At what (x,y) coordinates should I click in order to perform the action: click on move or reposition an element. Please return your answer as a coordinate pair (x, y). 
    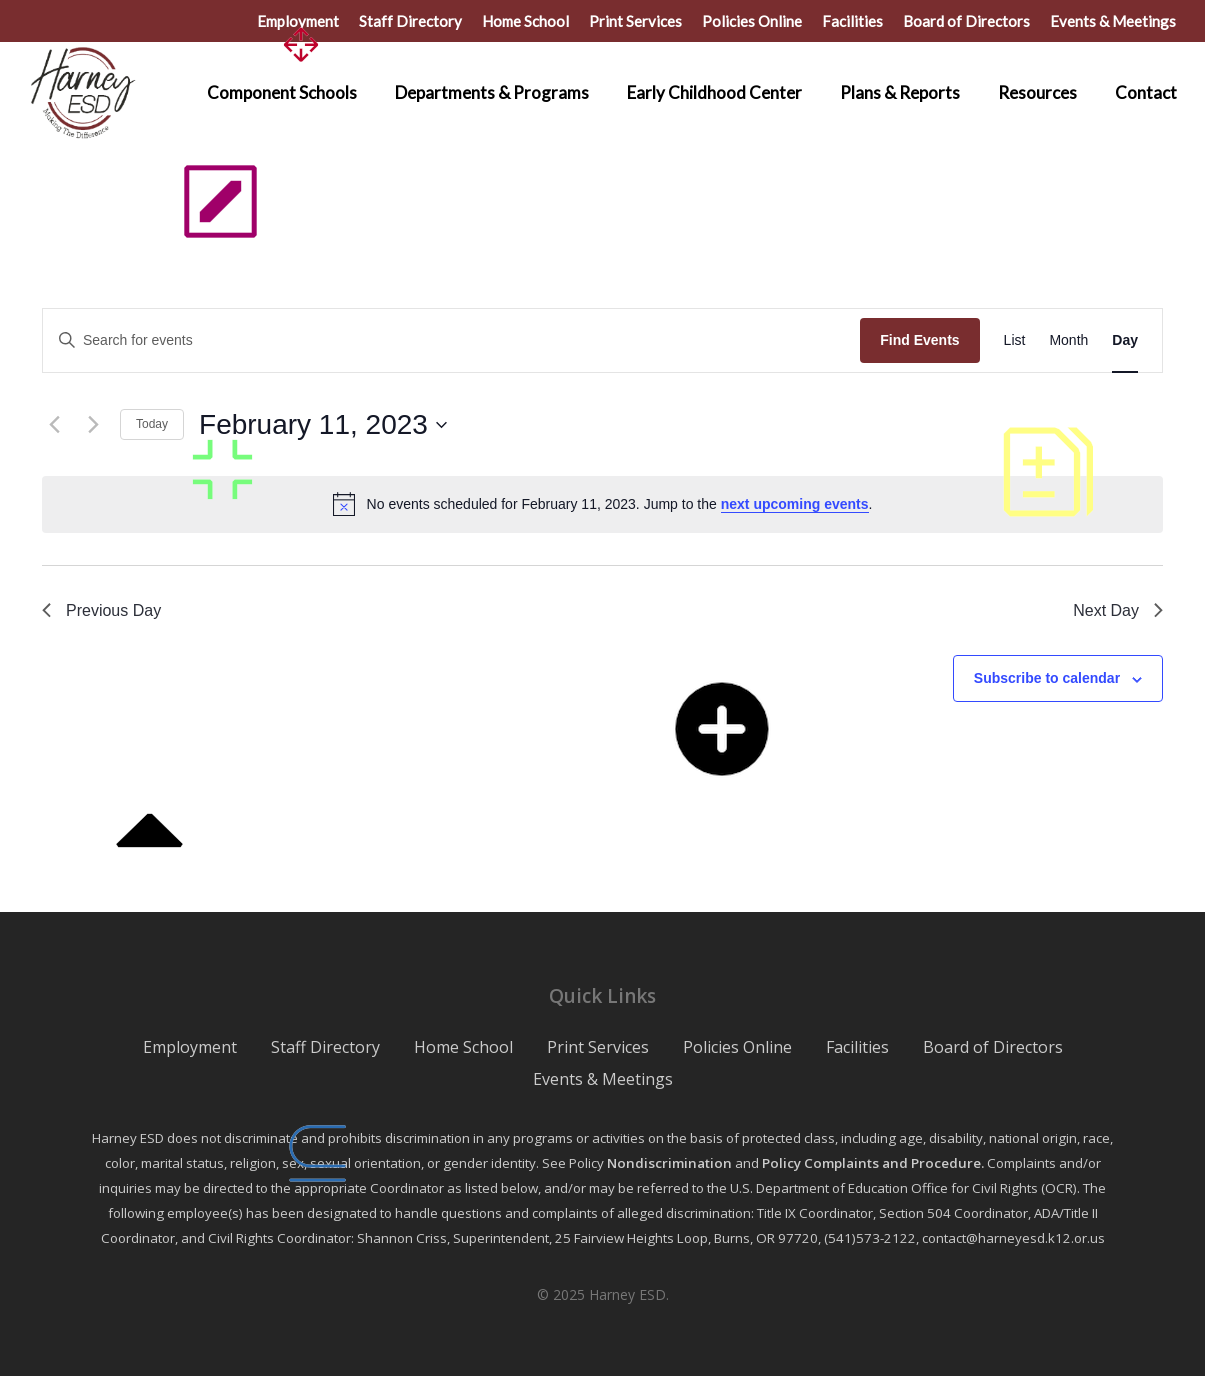
    Looking at the image, I should click on (301, 46).